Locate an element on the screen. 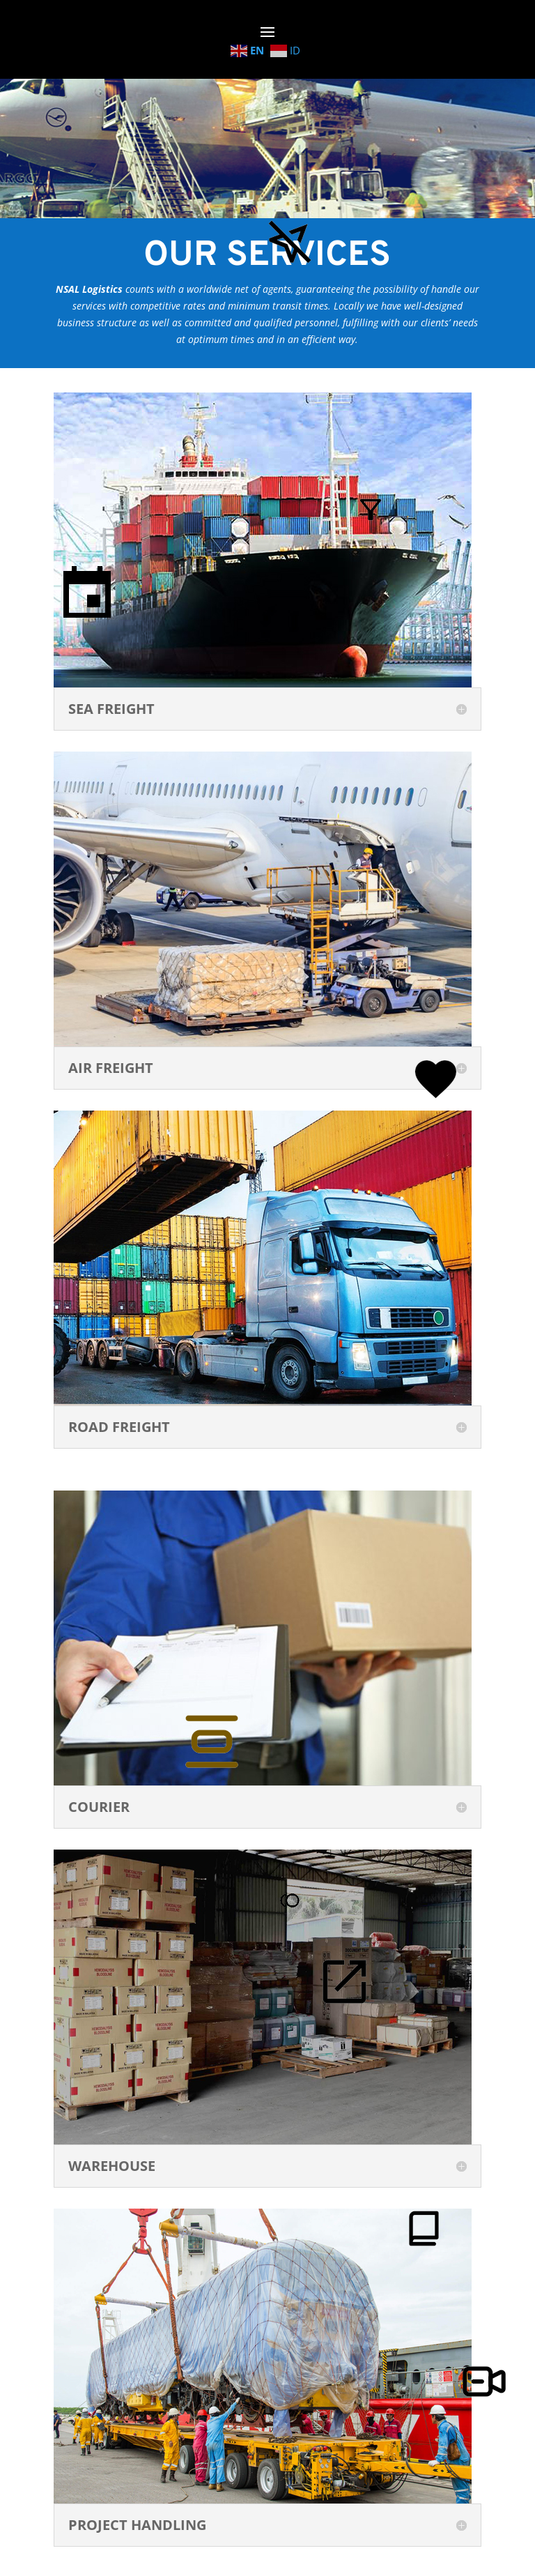 The height and width of the screenshot is (2576, 535). open link in a new tab or window is located at coordinates (344, 1981).